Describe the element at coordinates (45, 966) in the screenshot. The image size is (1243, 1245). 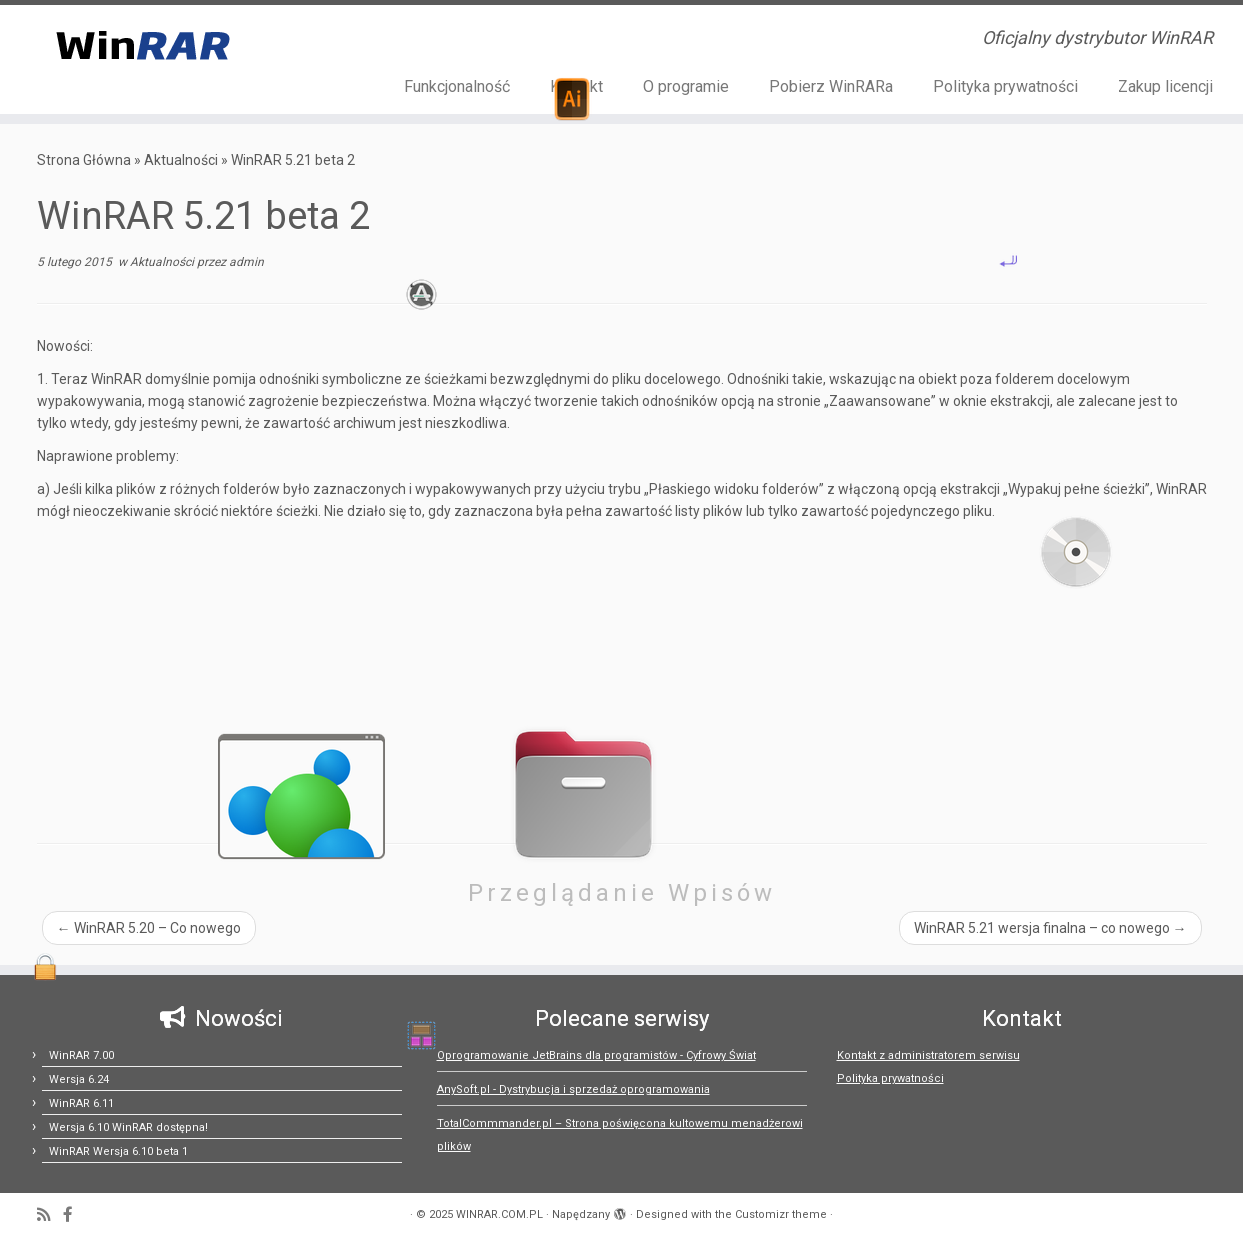
I see `indicates a locked or protected item` at that location.